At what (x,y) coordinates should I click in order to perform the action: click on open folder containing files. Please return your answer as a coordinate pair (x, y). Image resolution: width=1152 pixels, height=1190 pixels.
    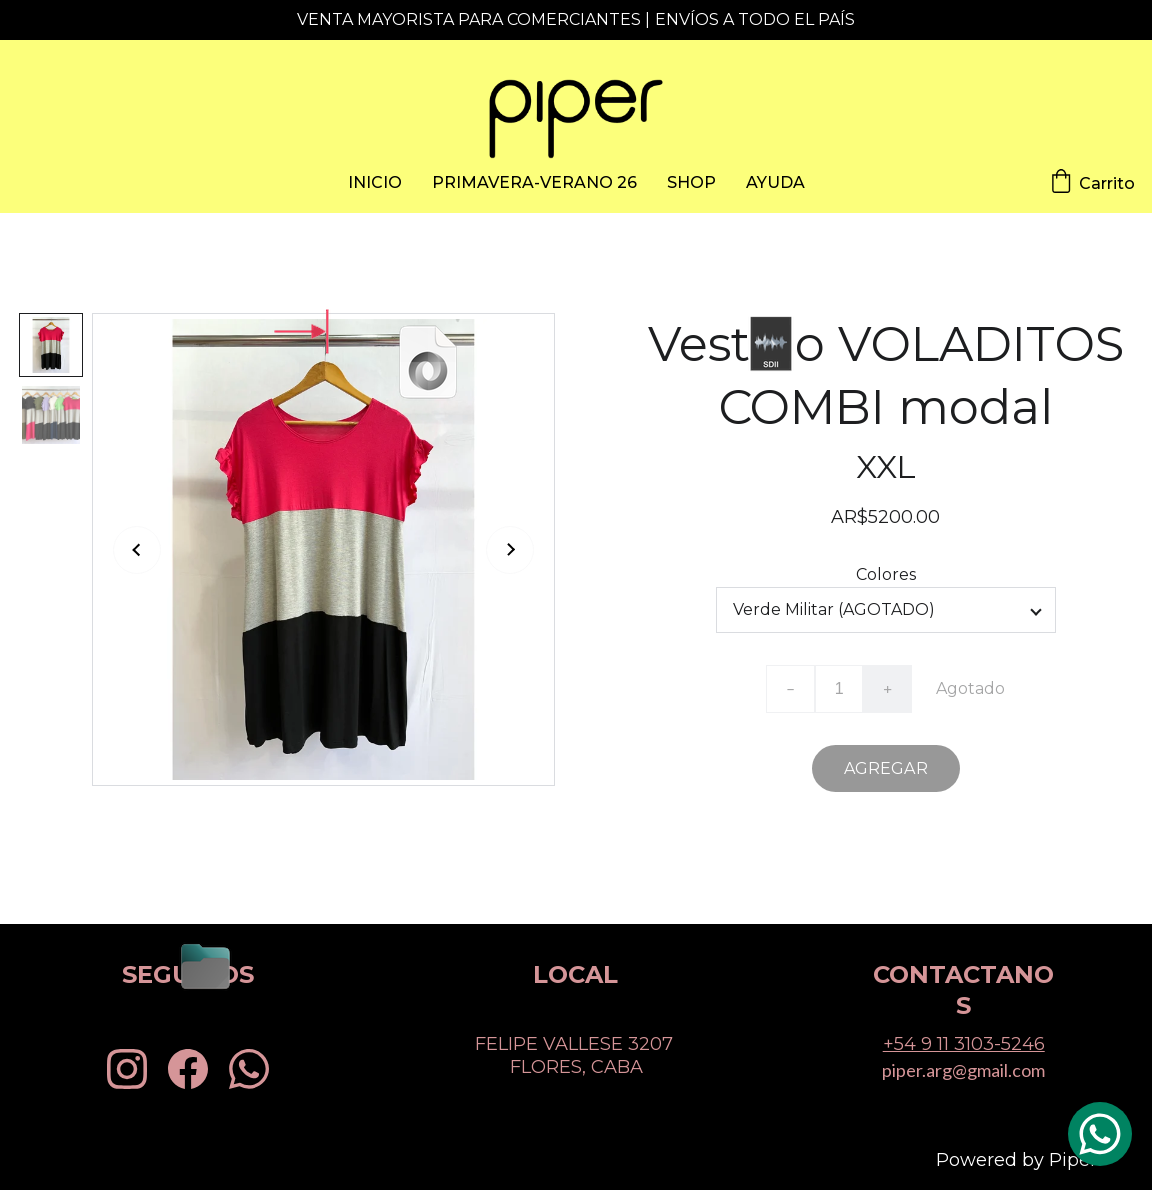
    Looking at the image, I should click on (205, 966).